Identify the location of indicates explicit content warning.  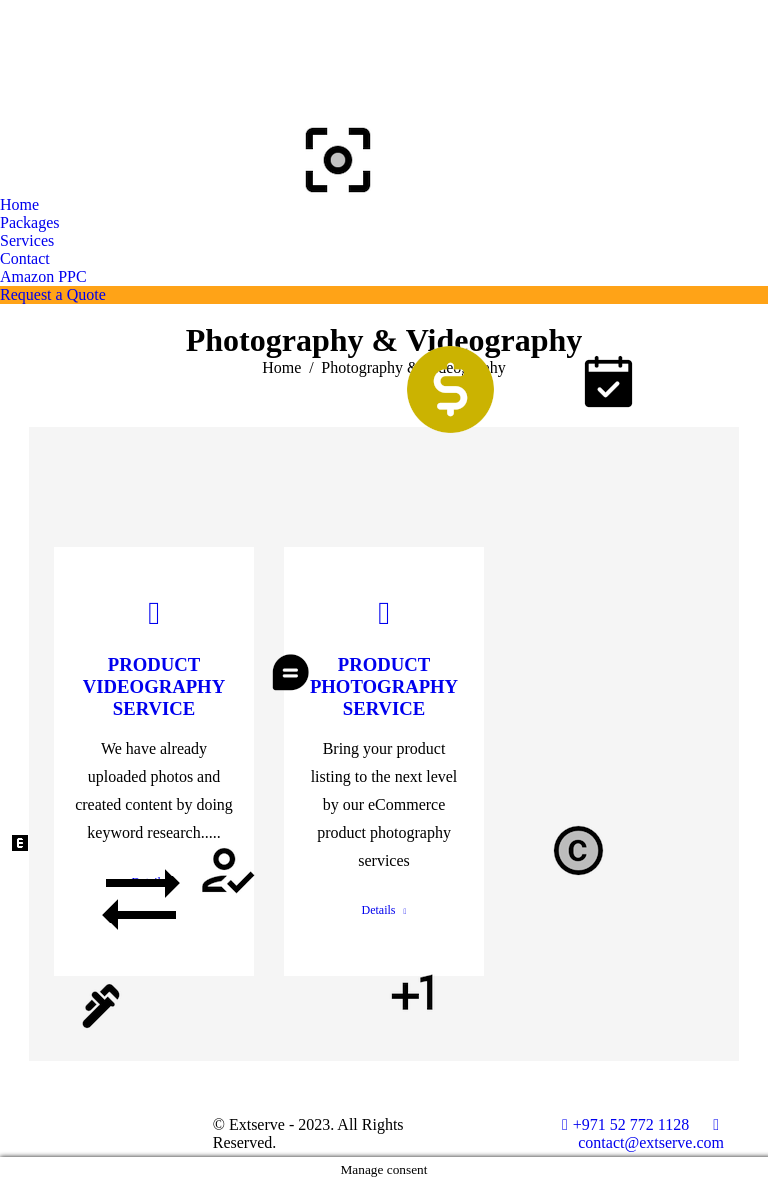
(20, 843).